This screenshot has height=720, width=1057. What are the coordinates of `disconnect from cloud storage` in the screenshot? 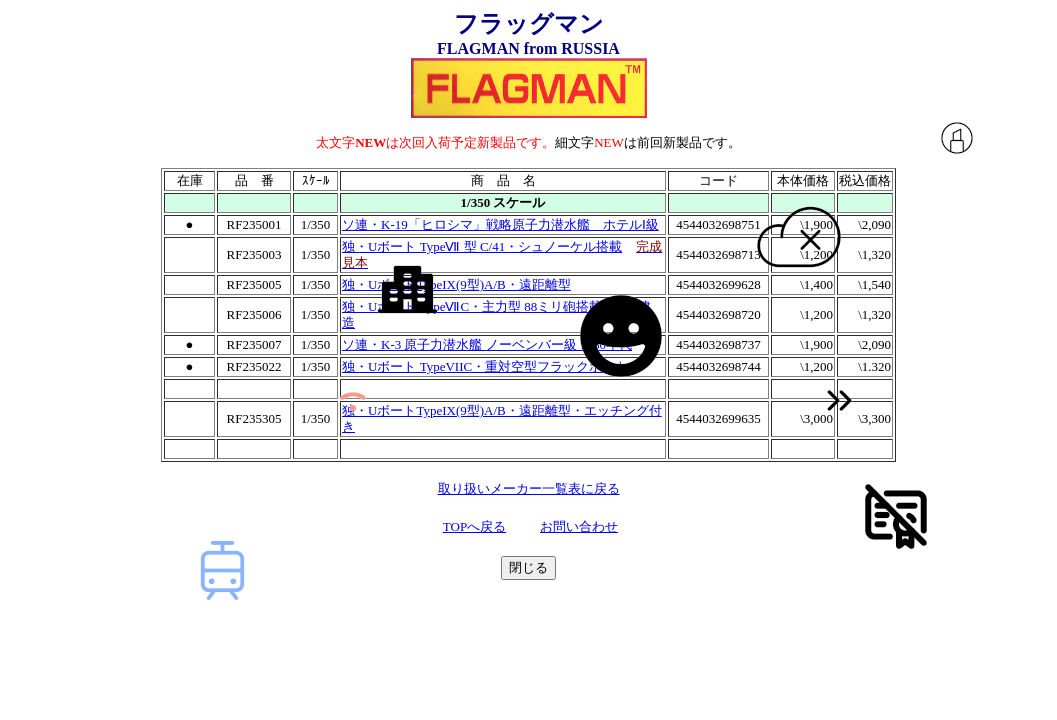 It's located at (799, 237).